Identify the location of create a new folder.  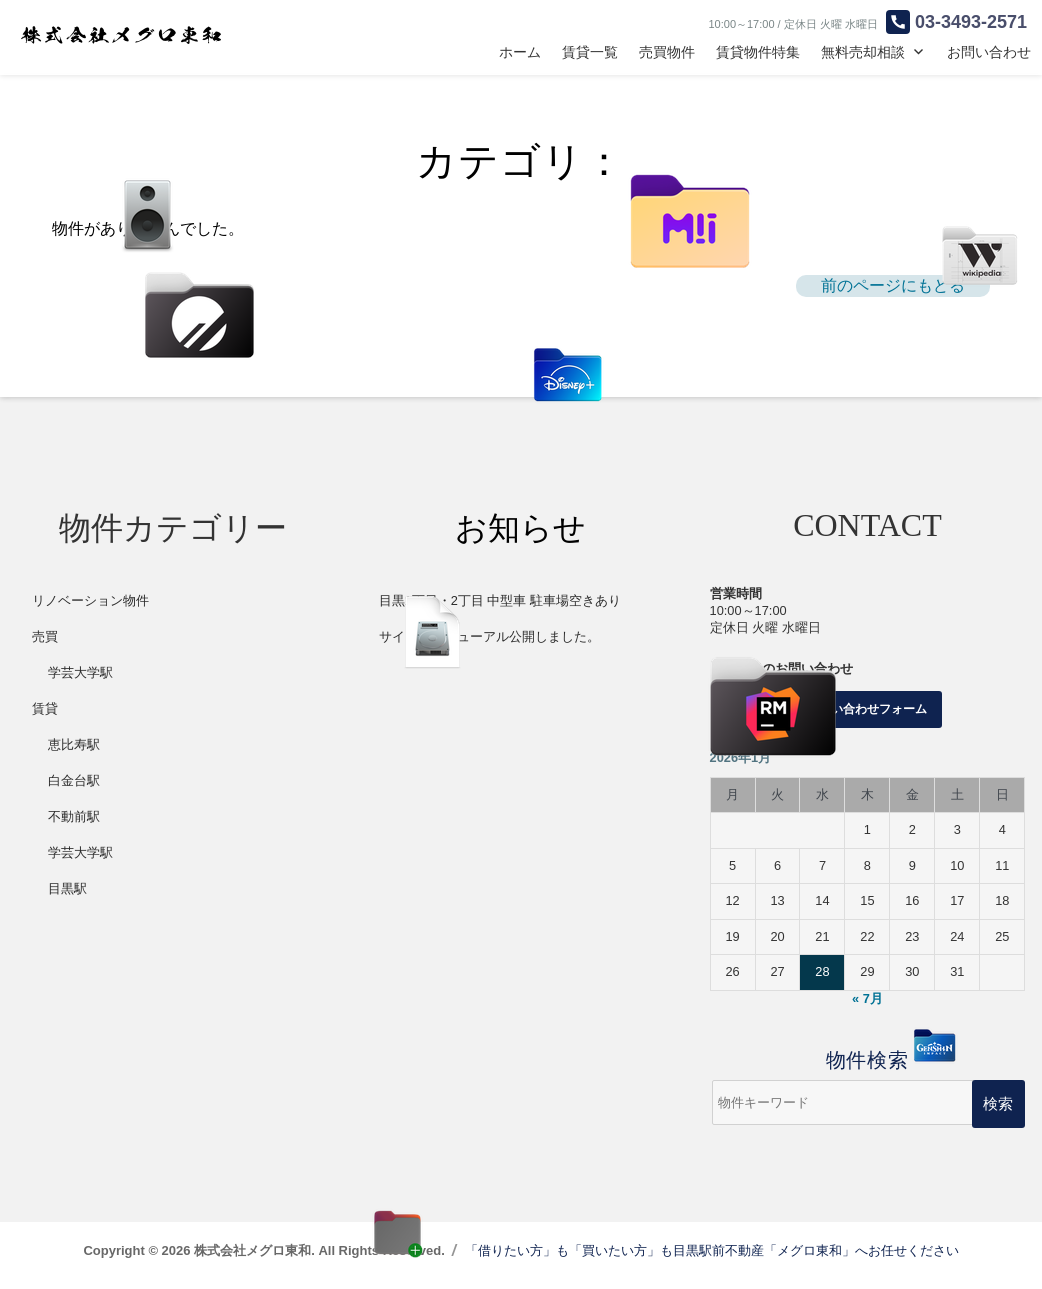
(397, 1232).